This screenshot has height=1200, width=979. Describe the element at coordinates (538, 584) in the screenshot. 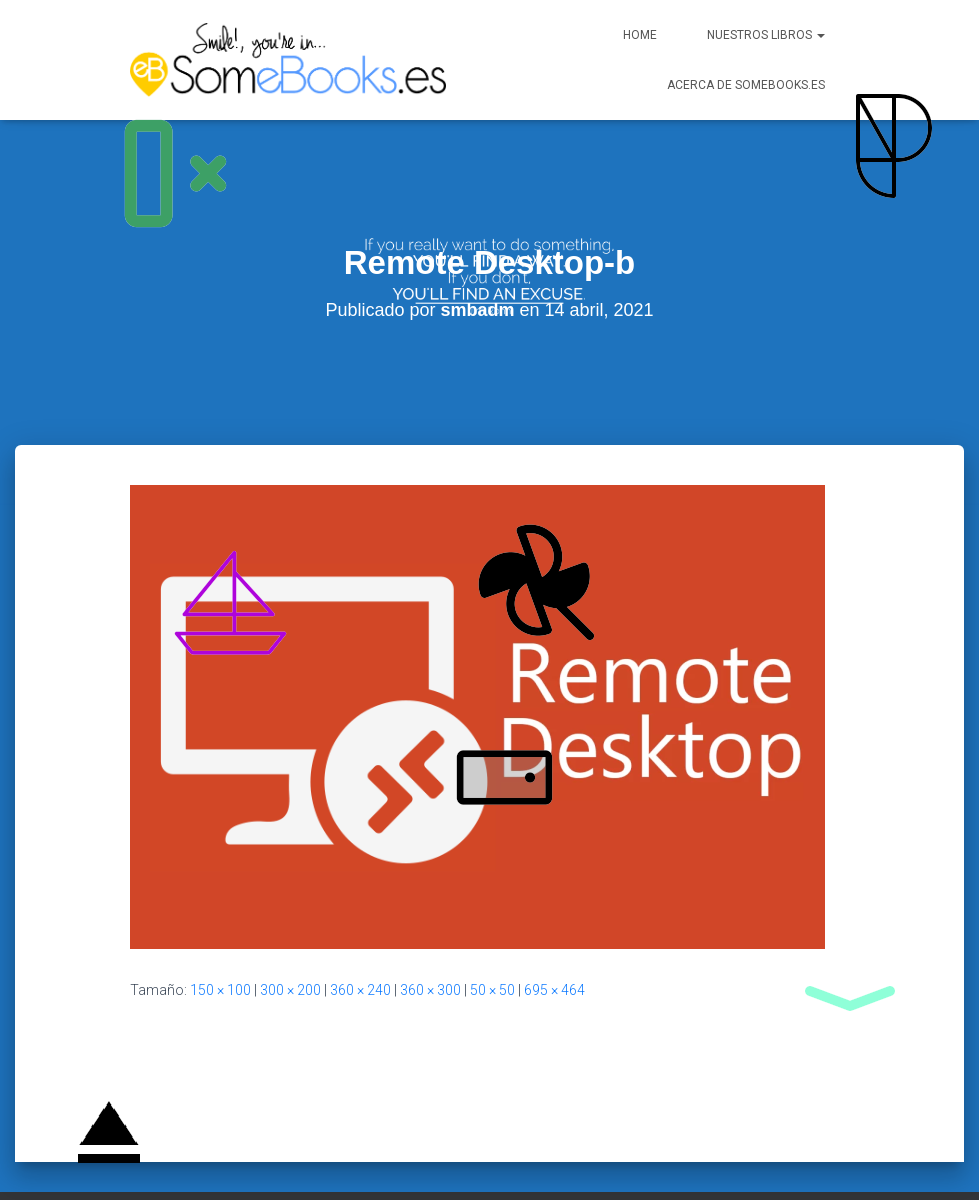

I see `decorative or playful element indicating a fun/casual feature` at that location.